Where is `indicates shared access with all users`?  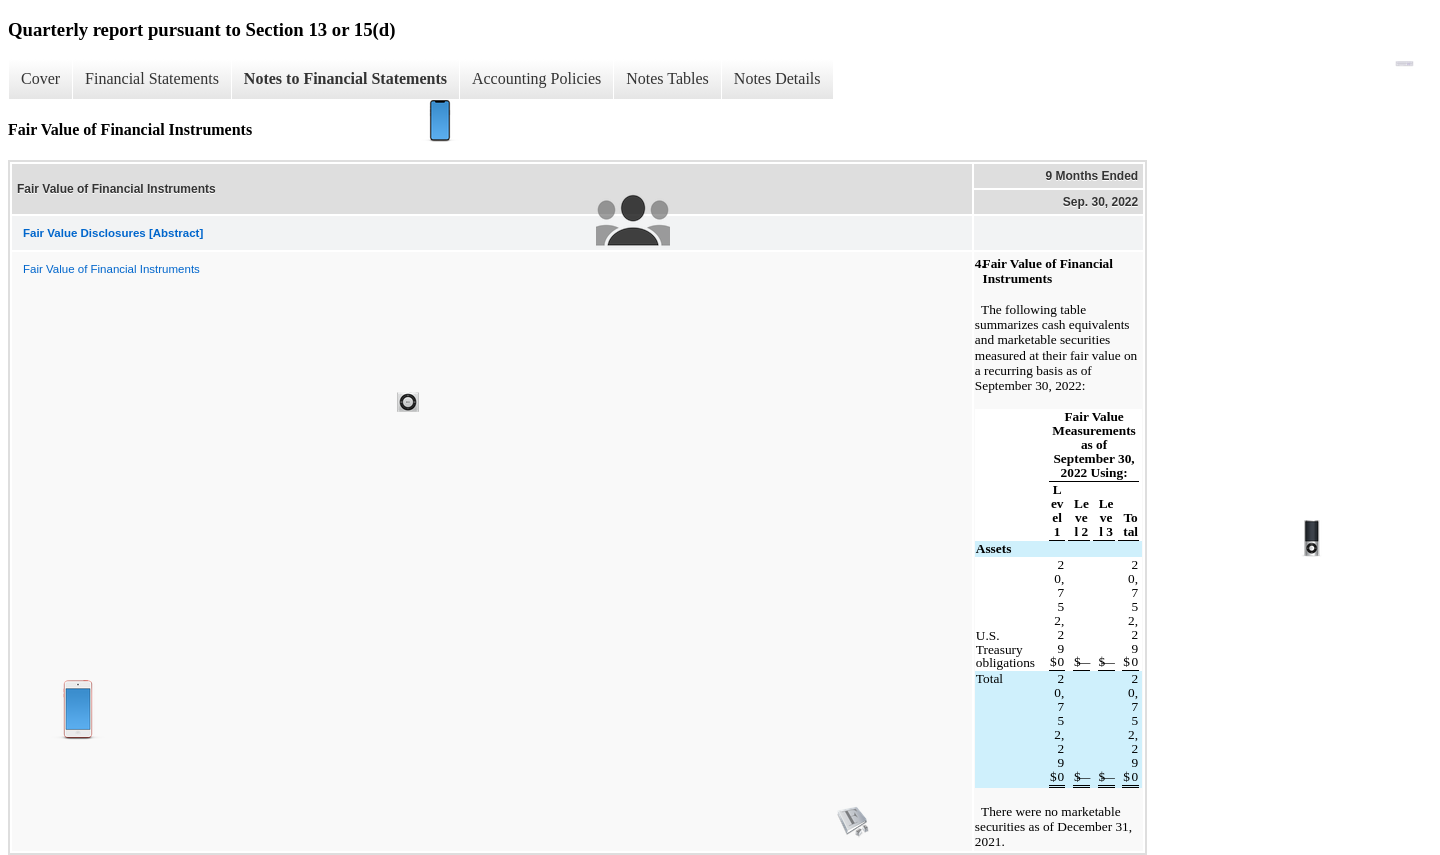
indicates shared access with all users is located at coordinates (633, 213).